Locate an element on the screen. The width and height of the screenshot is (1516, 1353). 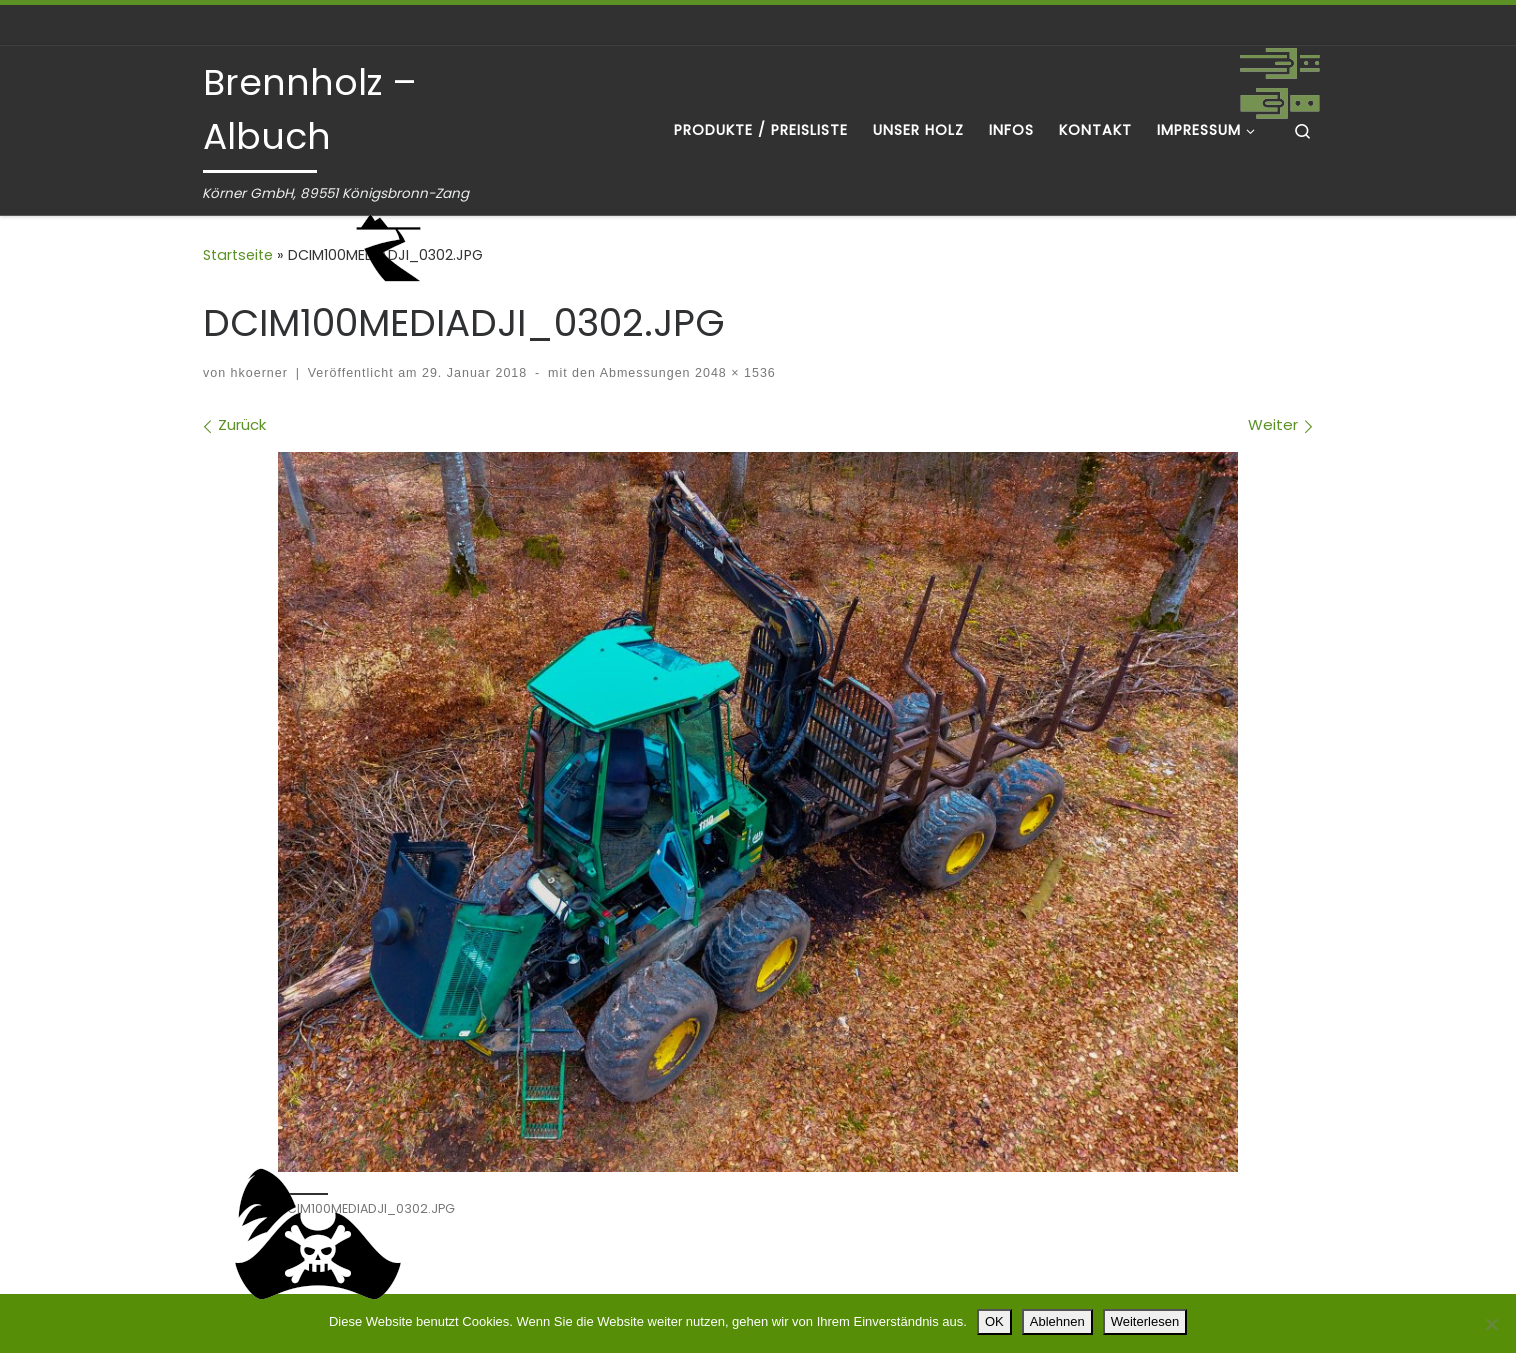
start a road trip or journey mode is located at coordinates (388, 247).